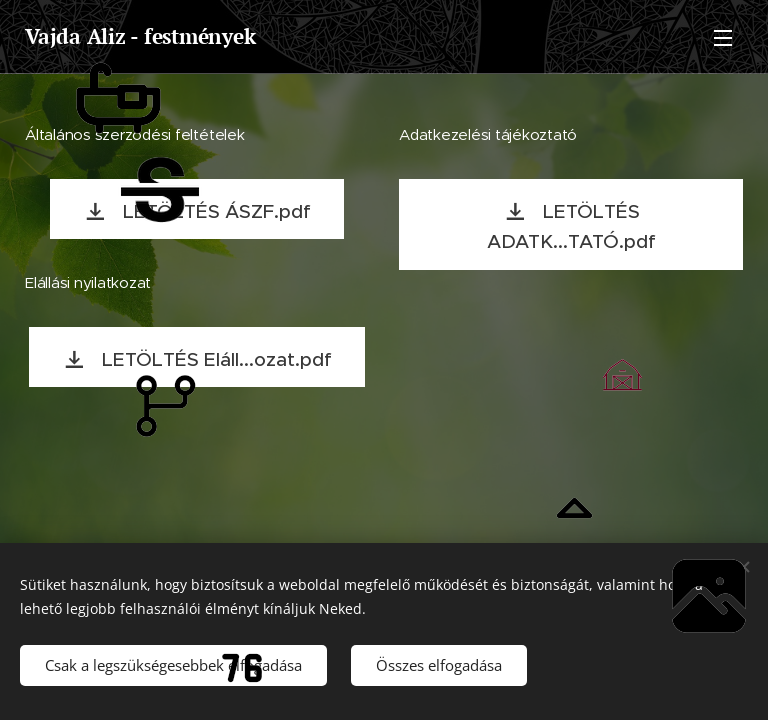  Describe the element at coordinates (574, 510) in the screenshot. I see `collapse an expanded section` at that location.